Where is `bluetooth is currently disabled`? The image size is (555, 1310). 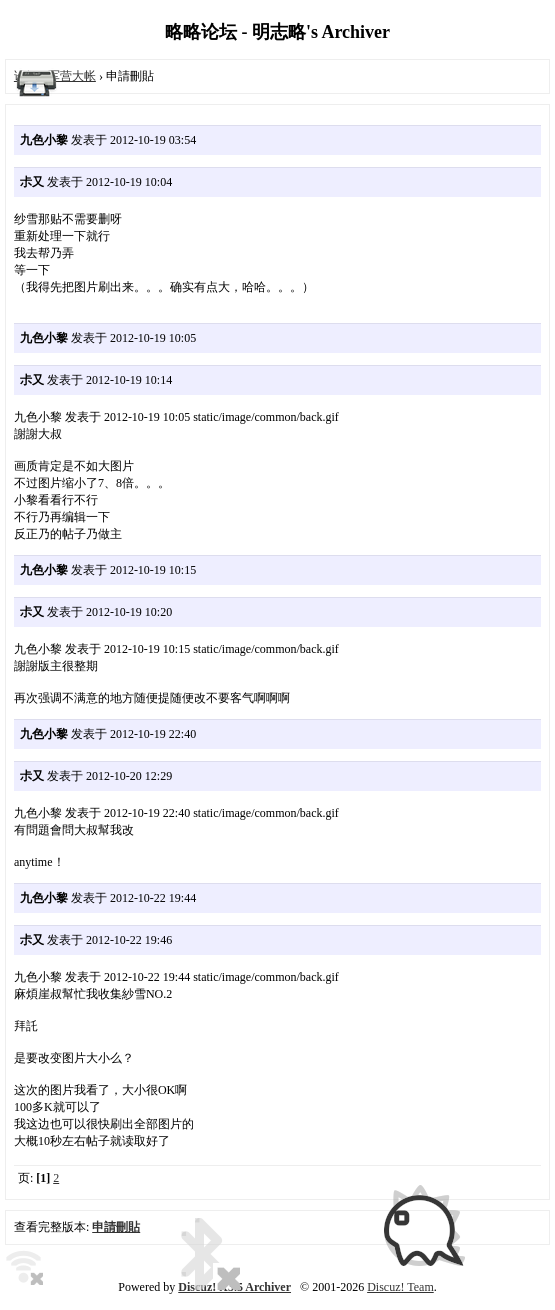
bluetooth is currently disabled is located at coordinates (204, 1254).